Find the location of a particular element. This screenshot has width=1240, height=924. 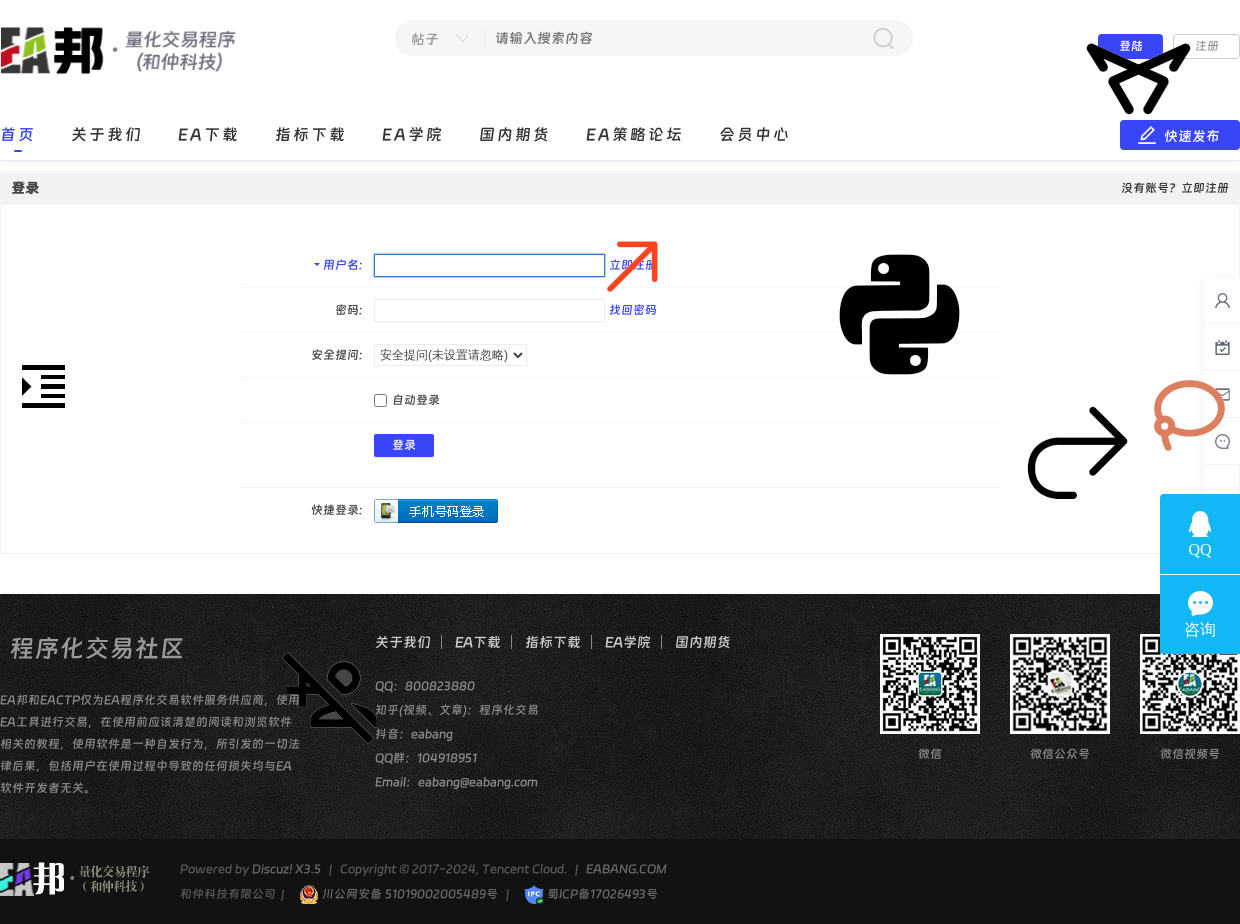

redo the last undone action is located at coordinates (1077, 456).